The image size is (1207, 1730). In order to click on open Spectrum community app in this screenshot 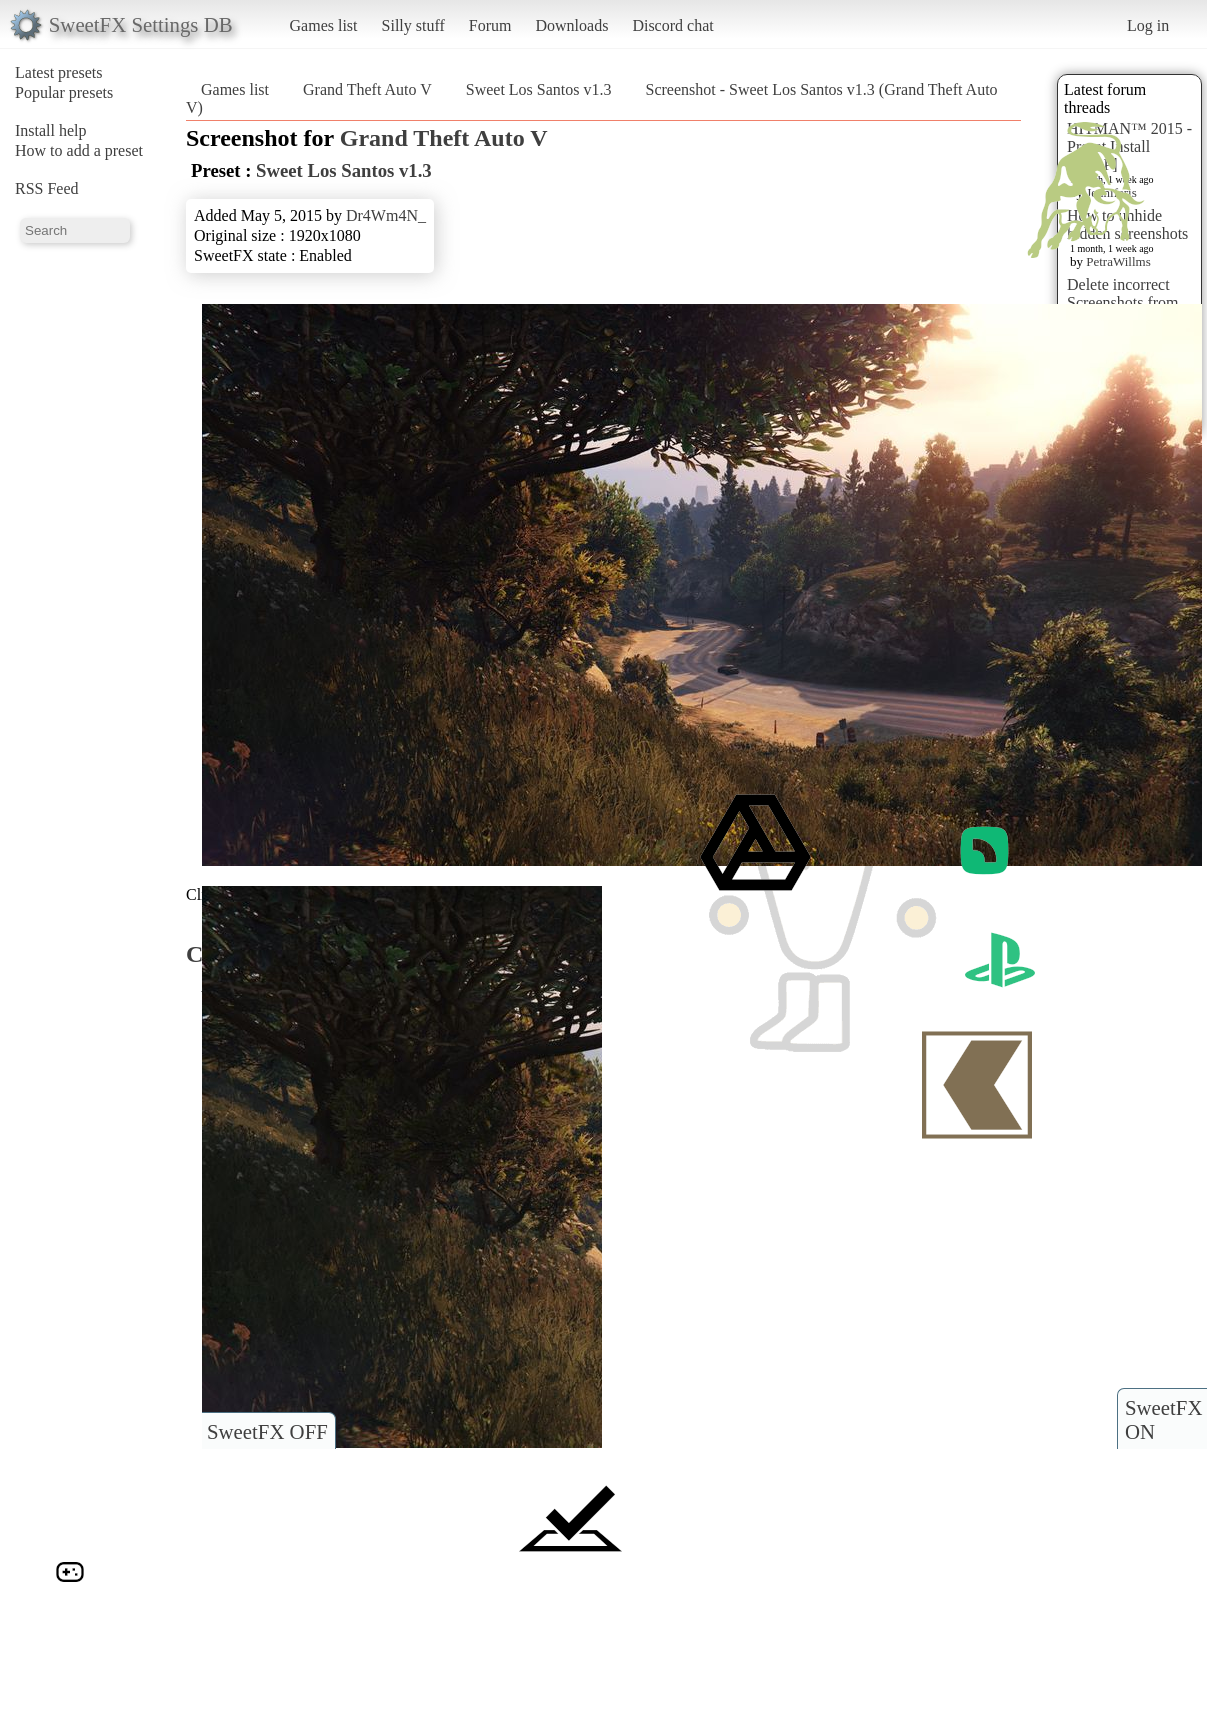, I will do `click(984, 850)`.